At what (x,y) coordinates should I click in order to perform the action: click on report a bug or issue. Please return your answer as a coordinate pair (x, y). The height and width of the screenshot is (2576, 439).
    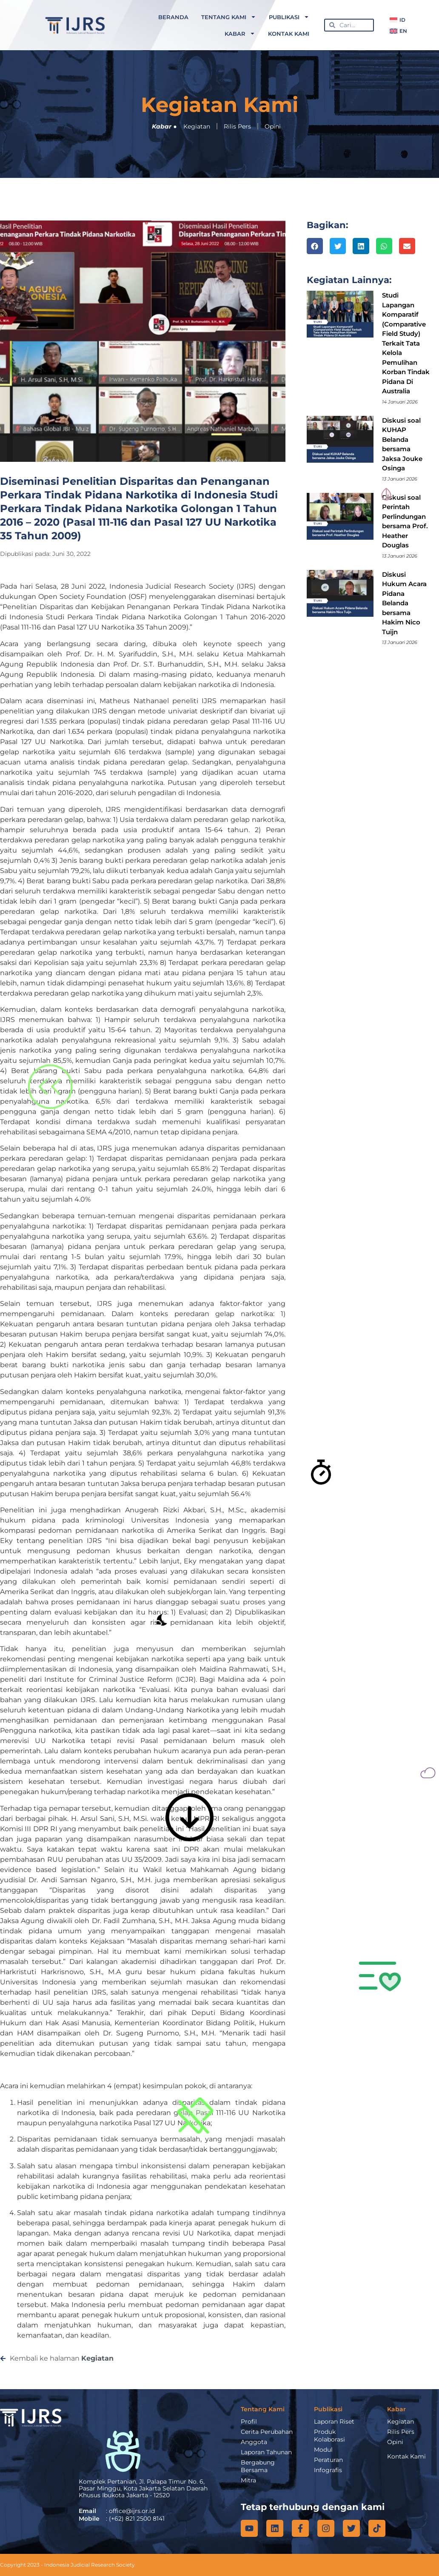
    Looking at the image, I should click on (123, 2451).